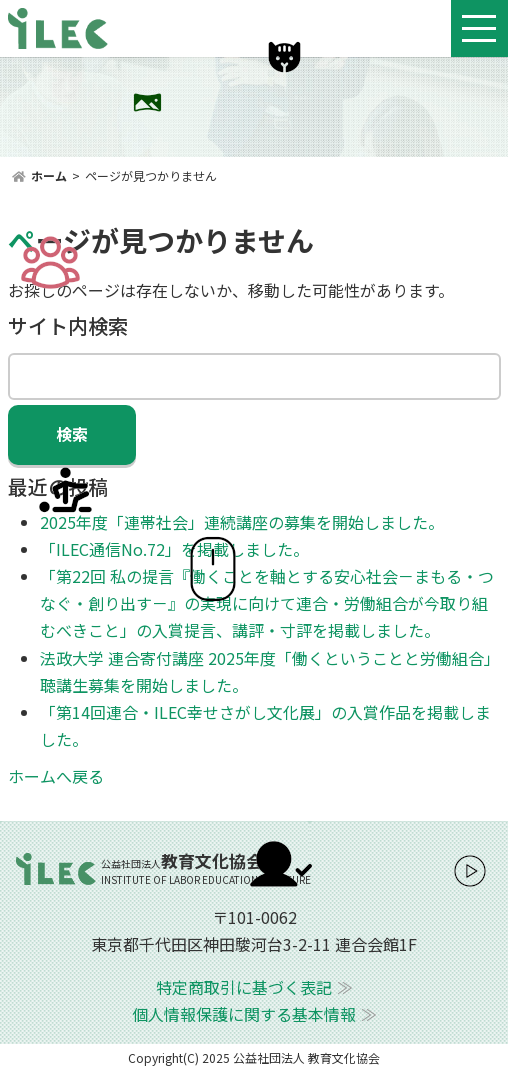 Image resolution: width=508 pixels, height=1071 pixels. Describe the element at coordinates (213, 569) in the screenshot. I see `indicates mouse input device` at that location.